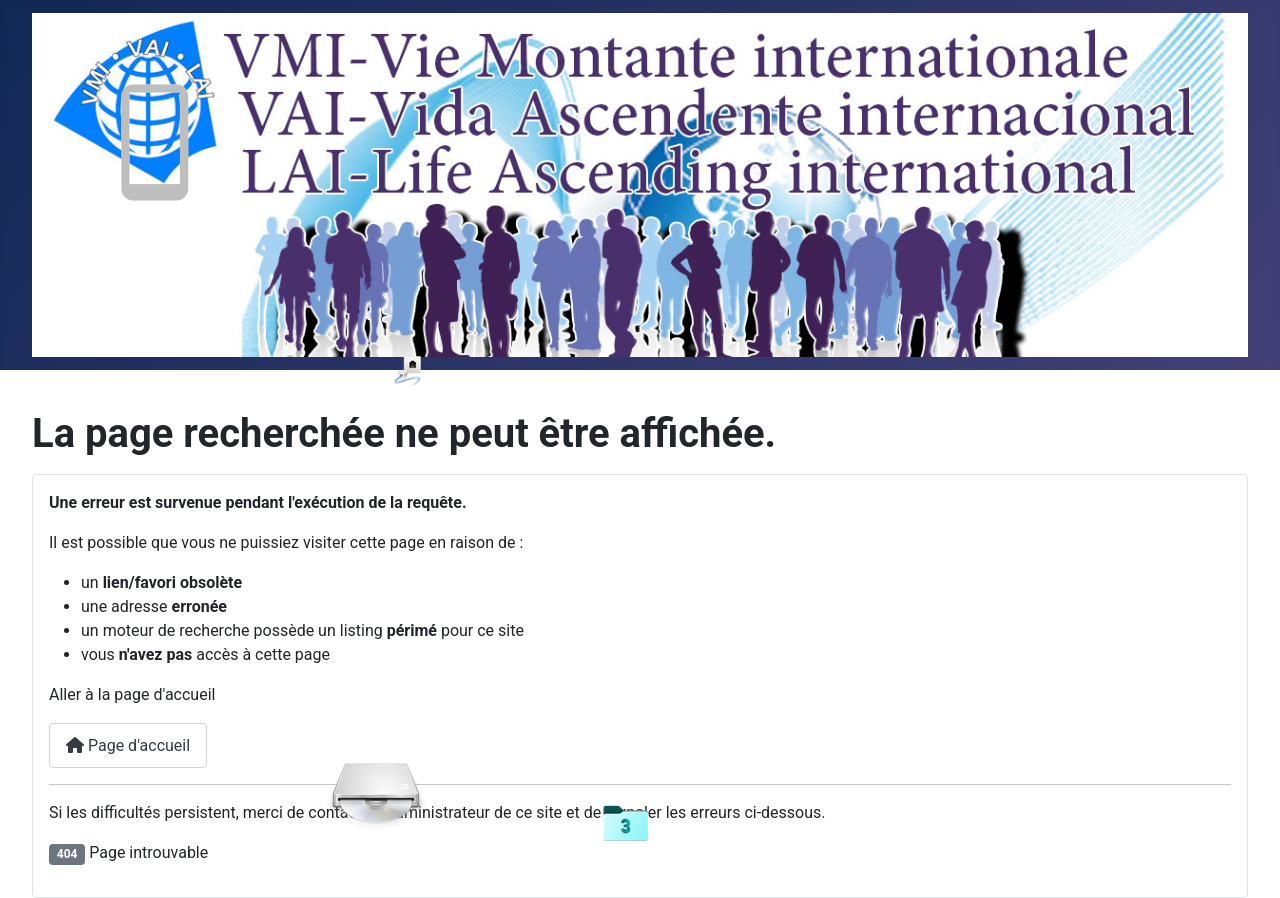 The height and width of the screenshot is (898, 1280). What do you see at coordinates (154, 142) in the screenshot?
I see `indicates a connected iPod touch device` at bounding box center [154, 142].